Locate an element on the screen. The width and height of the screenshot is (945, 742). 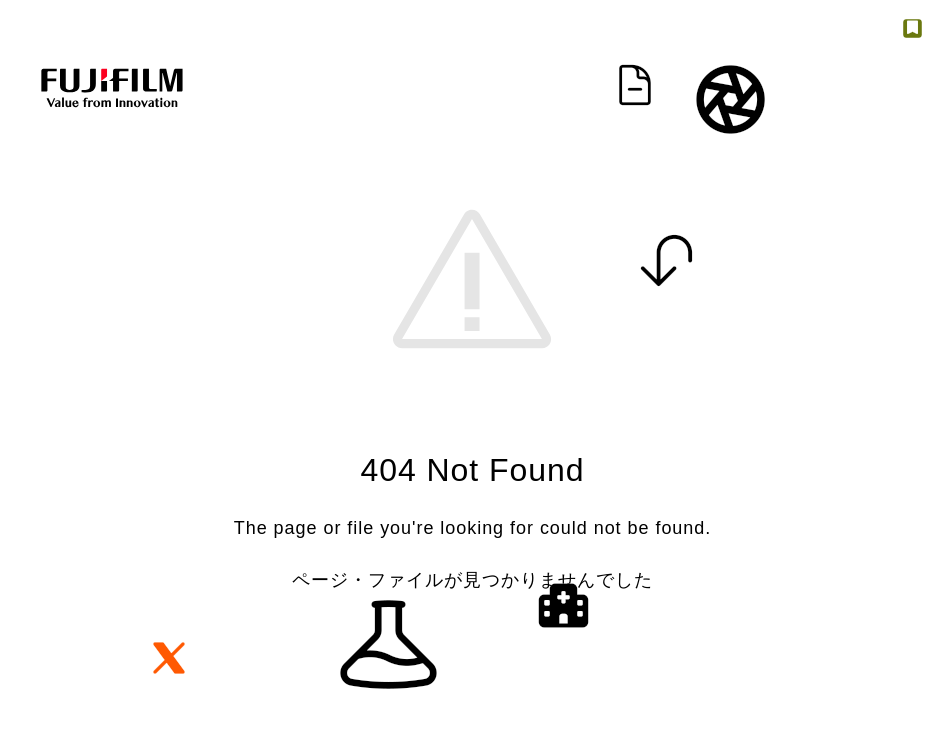
access experimental or beta features is located at coordinates (388, 644).